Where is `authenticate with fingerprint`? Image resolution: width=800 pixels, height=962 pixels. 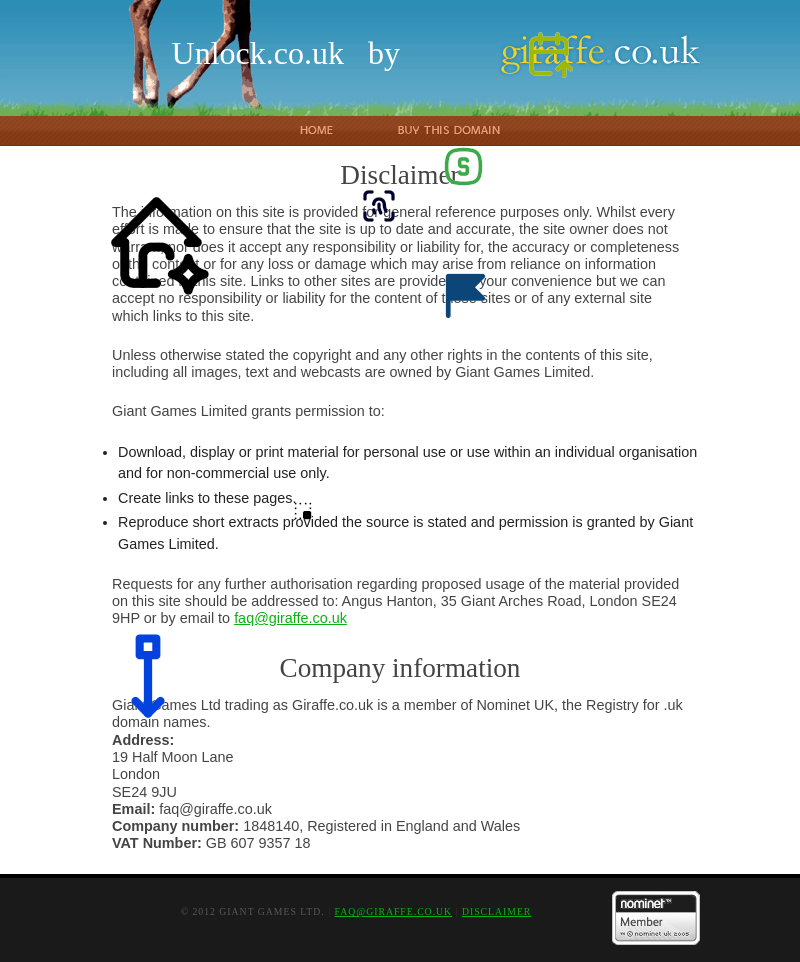
authenticate with fingerprint is located at coordinates (379, 206).